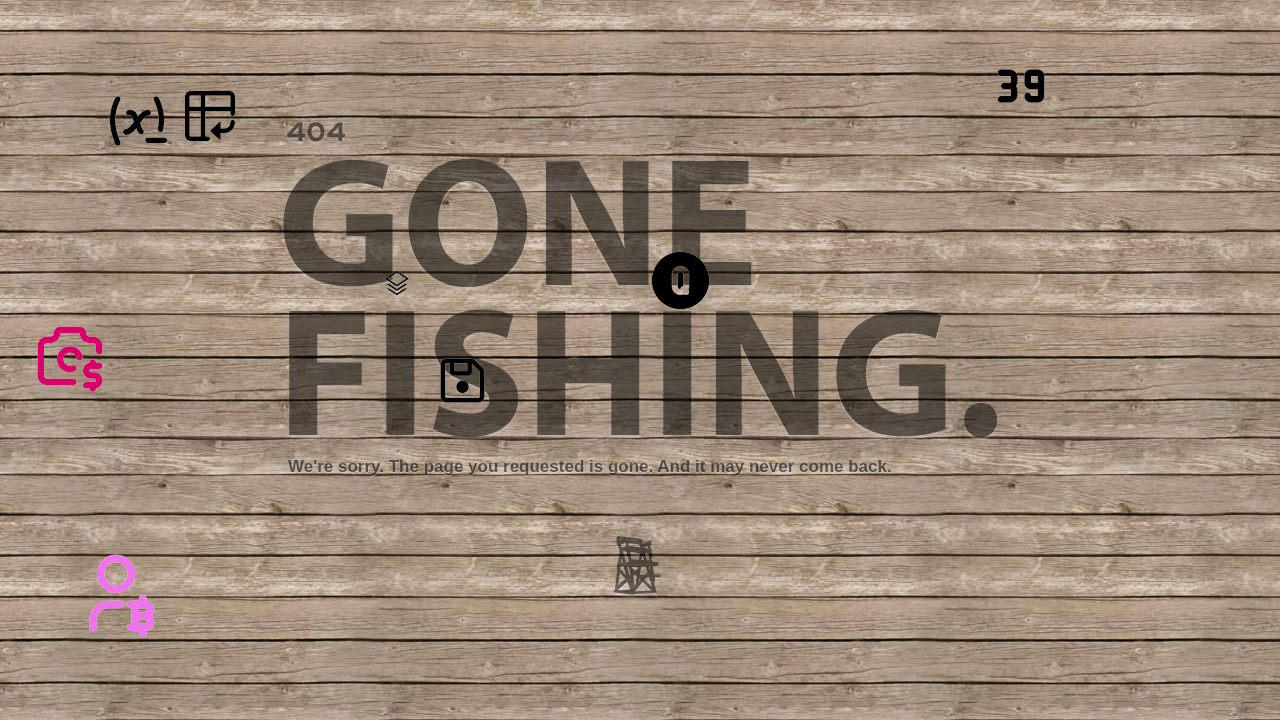  What do you see at coordinates (210, 116) in the screenshot?
I see `pivot table column in spreadsheet view` at bounding box center [210, 116].